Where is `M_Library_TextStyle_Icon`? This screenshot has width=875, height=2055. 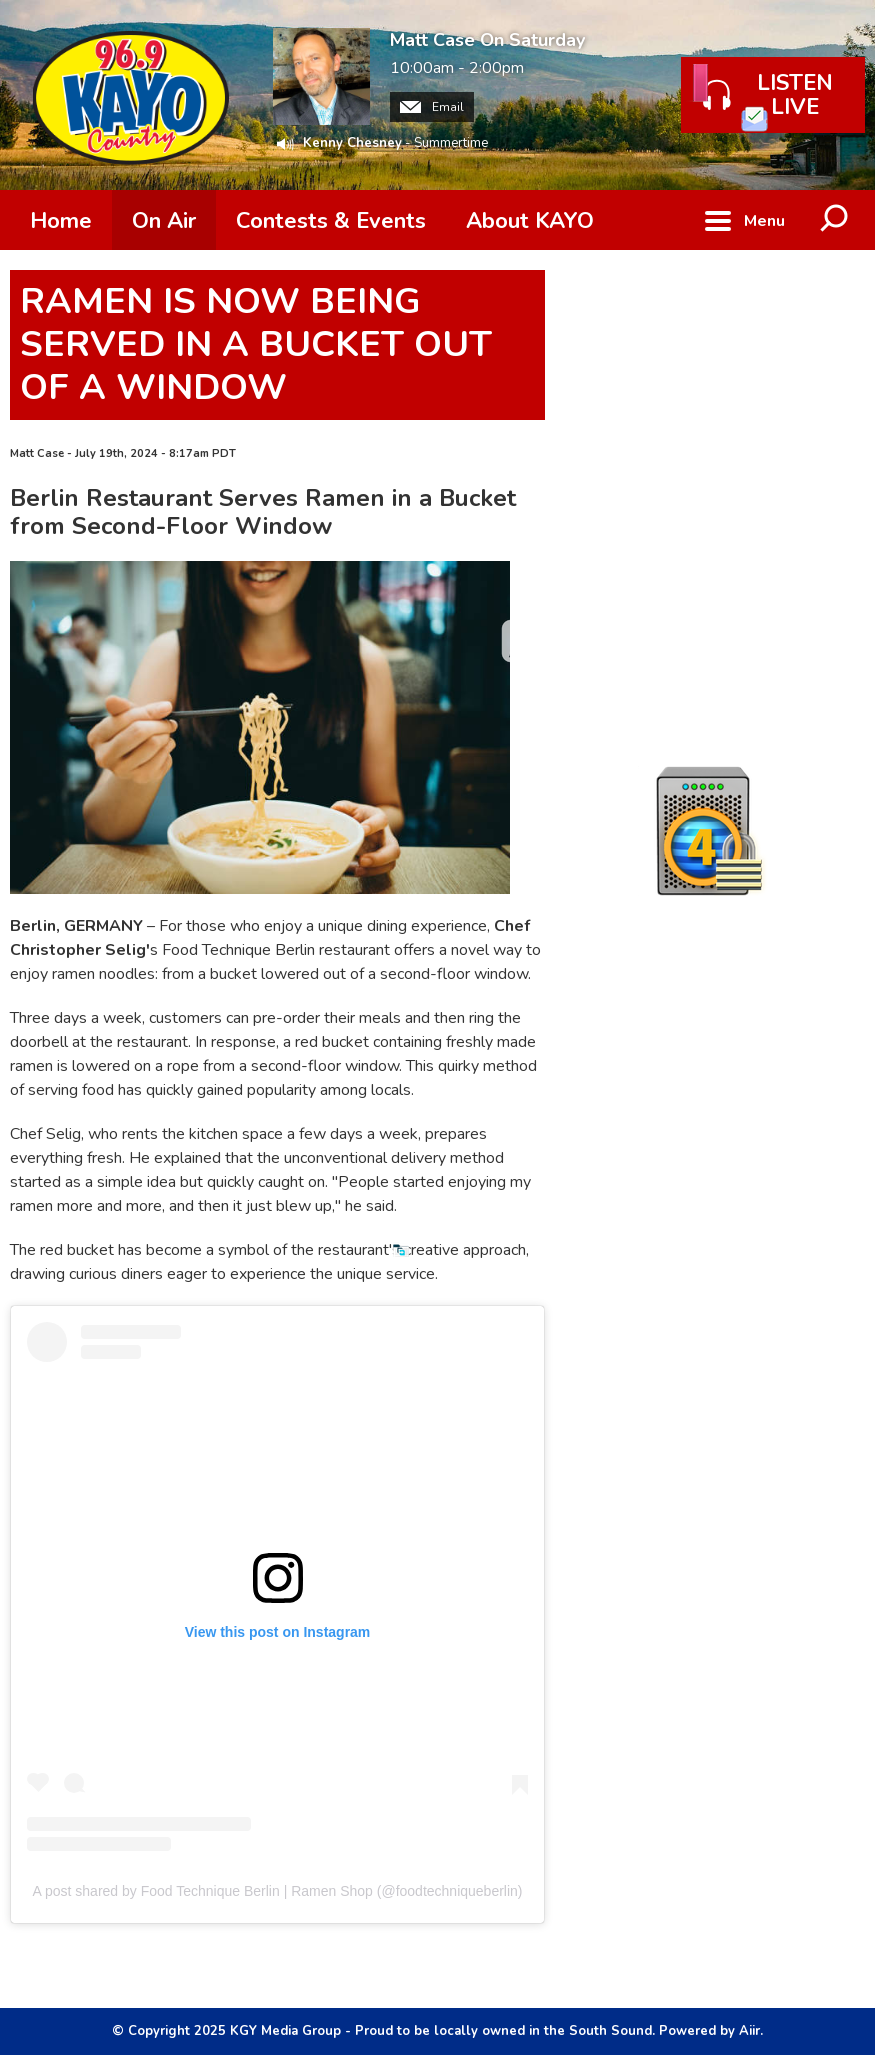
M_Library_TextStyle_Icon is located at coordinates (523, 641).